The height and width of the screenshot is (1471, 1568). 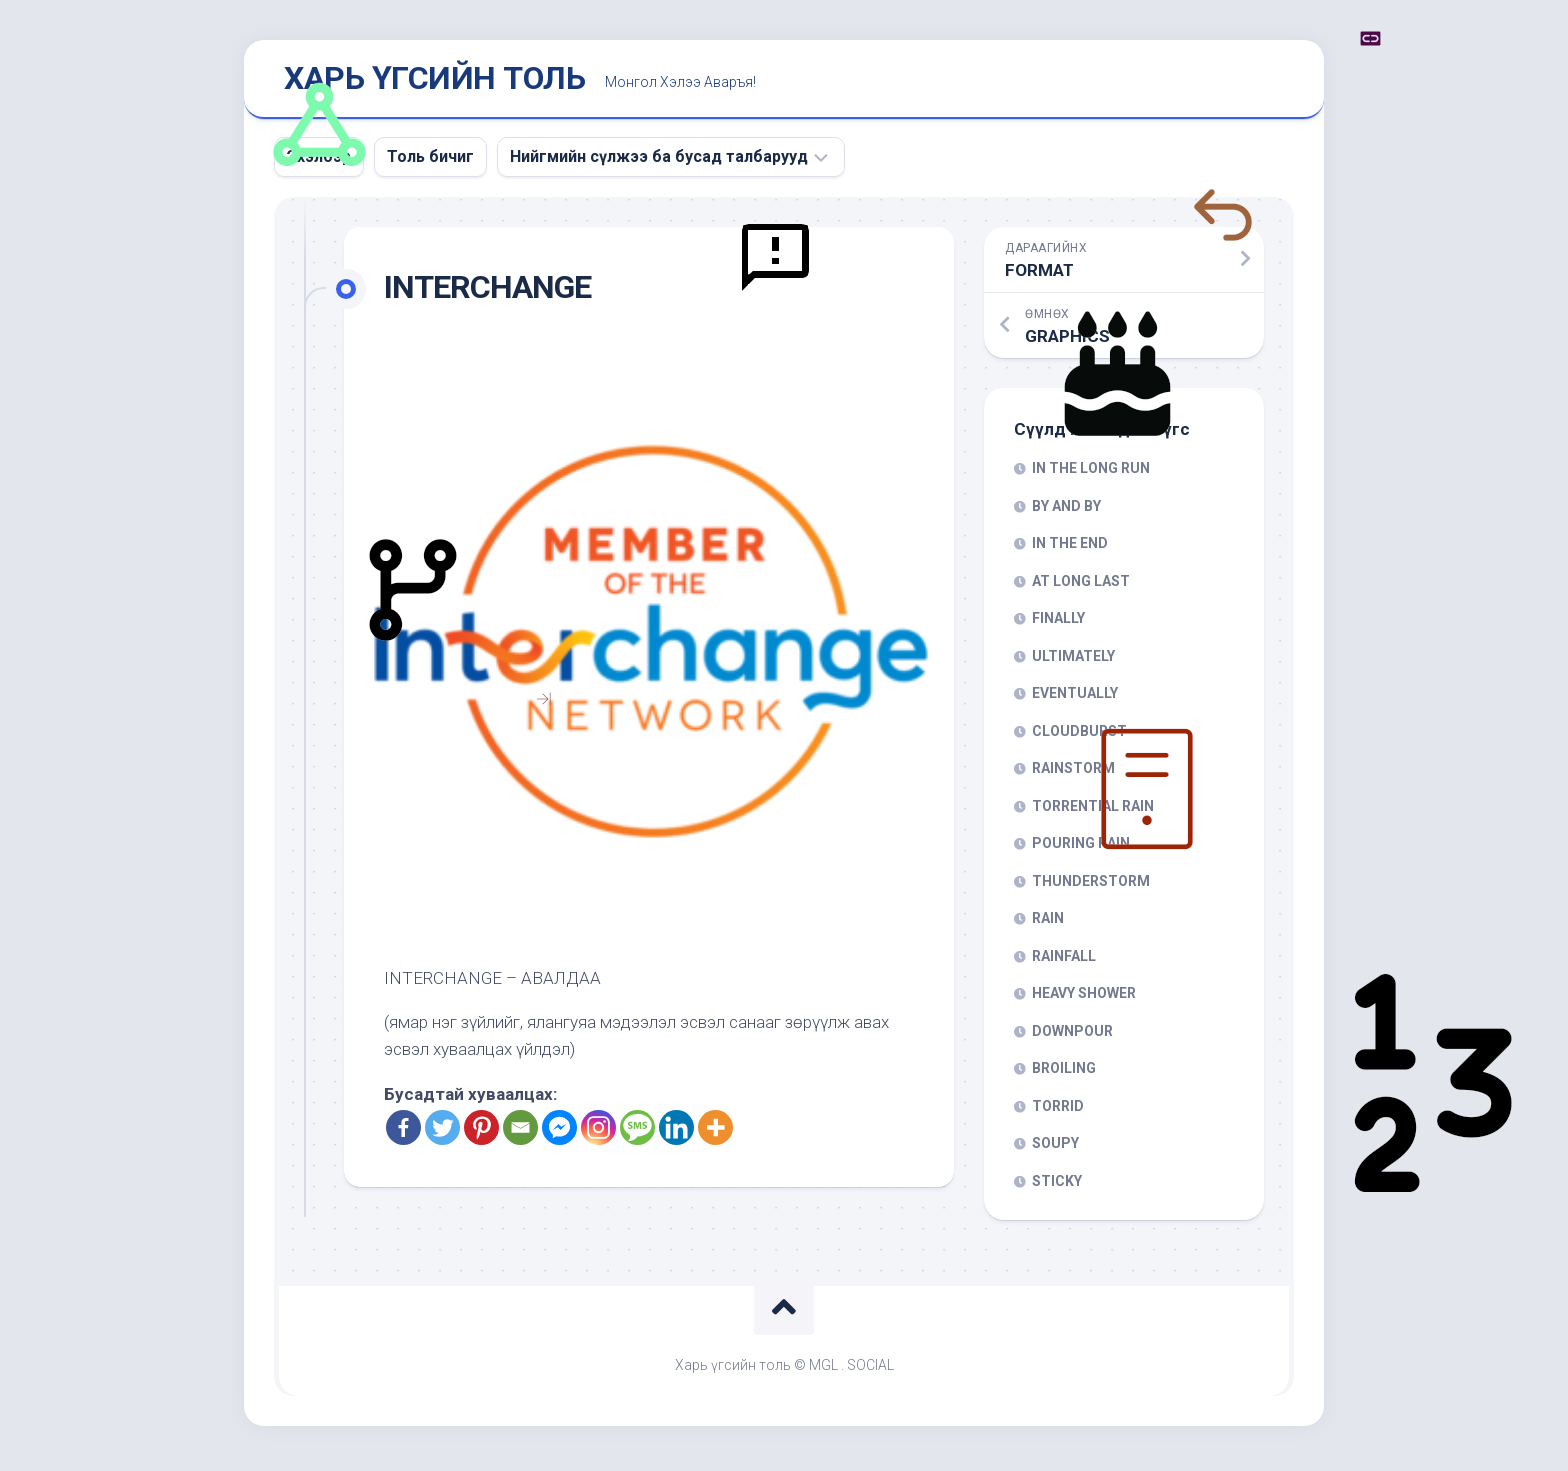 I want to click on message failed to send, so click(x=775, y=257).